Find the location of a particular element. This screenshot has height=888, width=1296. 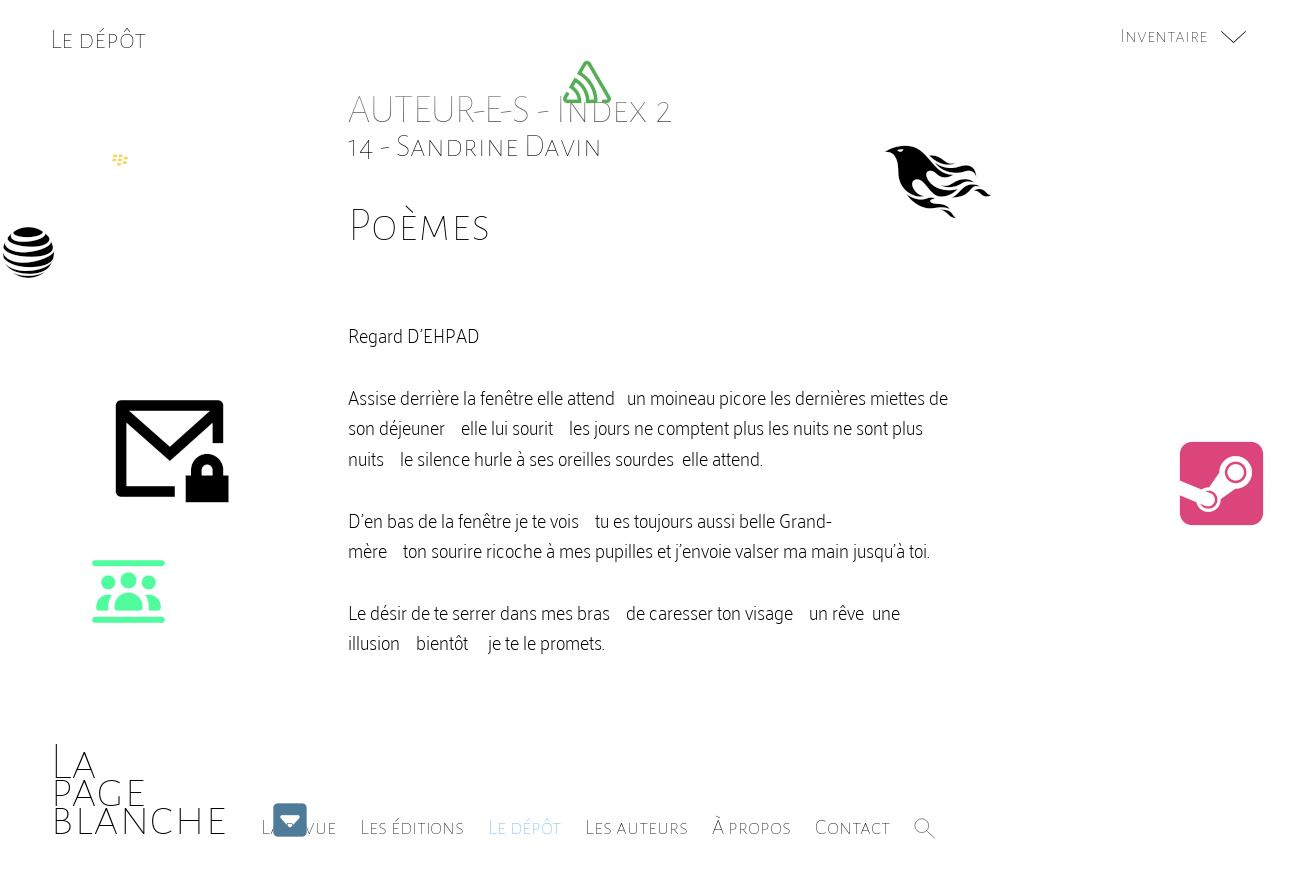

phoenix framework logo is located at coordinates (938, 182).